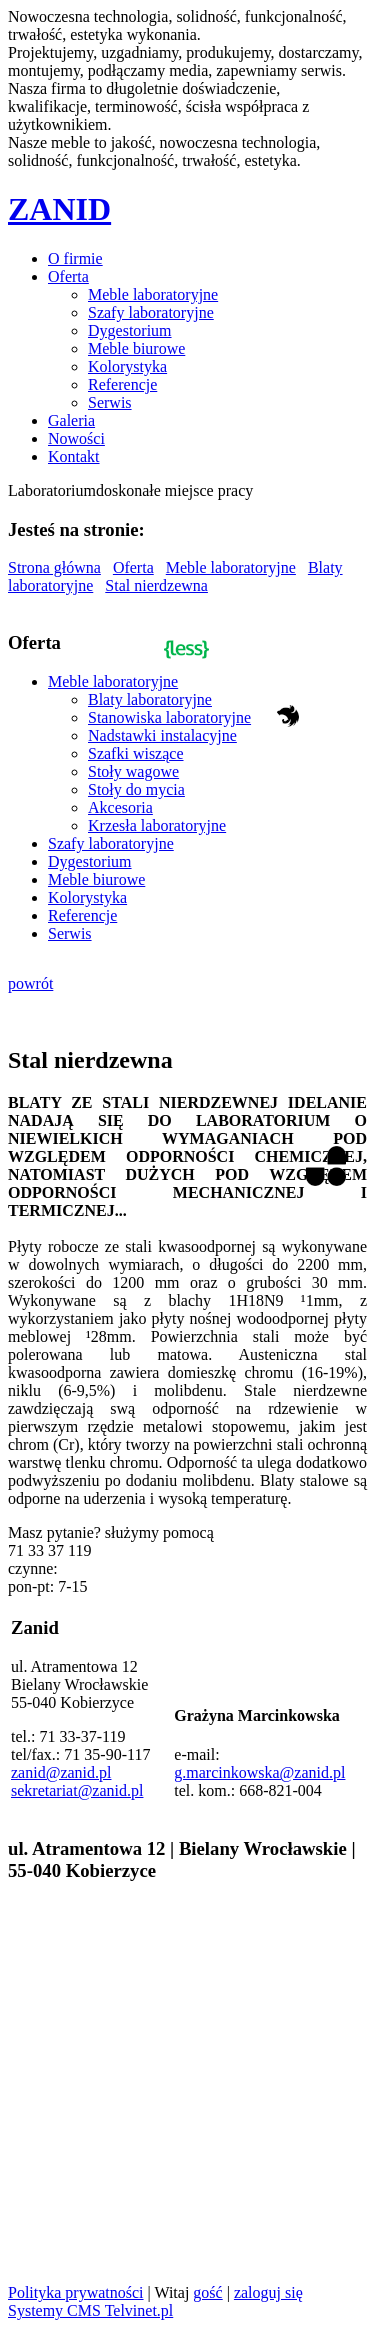  I want to click on less css preprocessor logo, so click(186, 649).